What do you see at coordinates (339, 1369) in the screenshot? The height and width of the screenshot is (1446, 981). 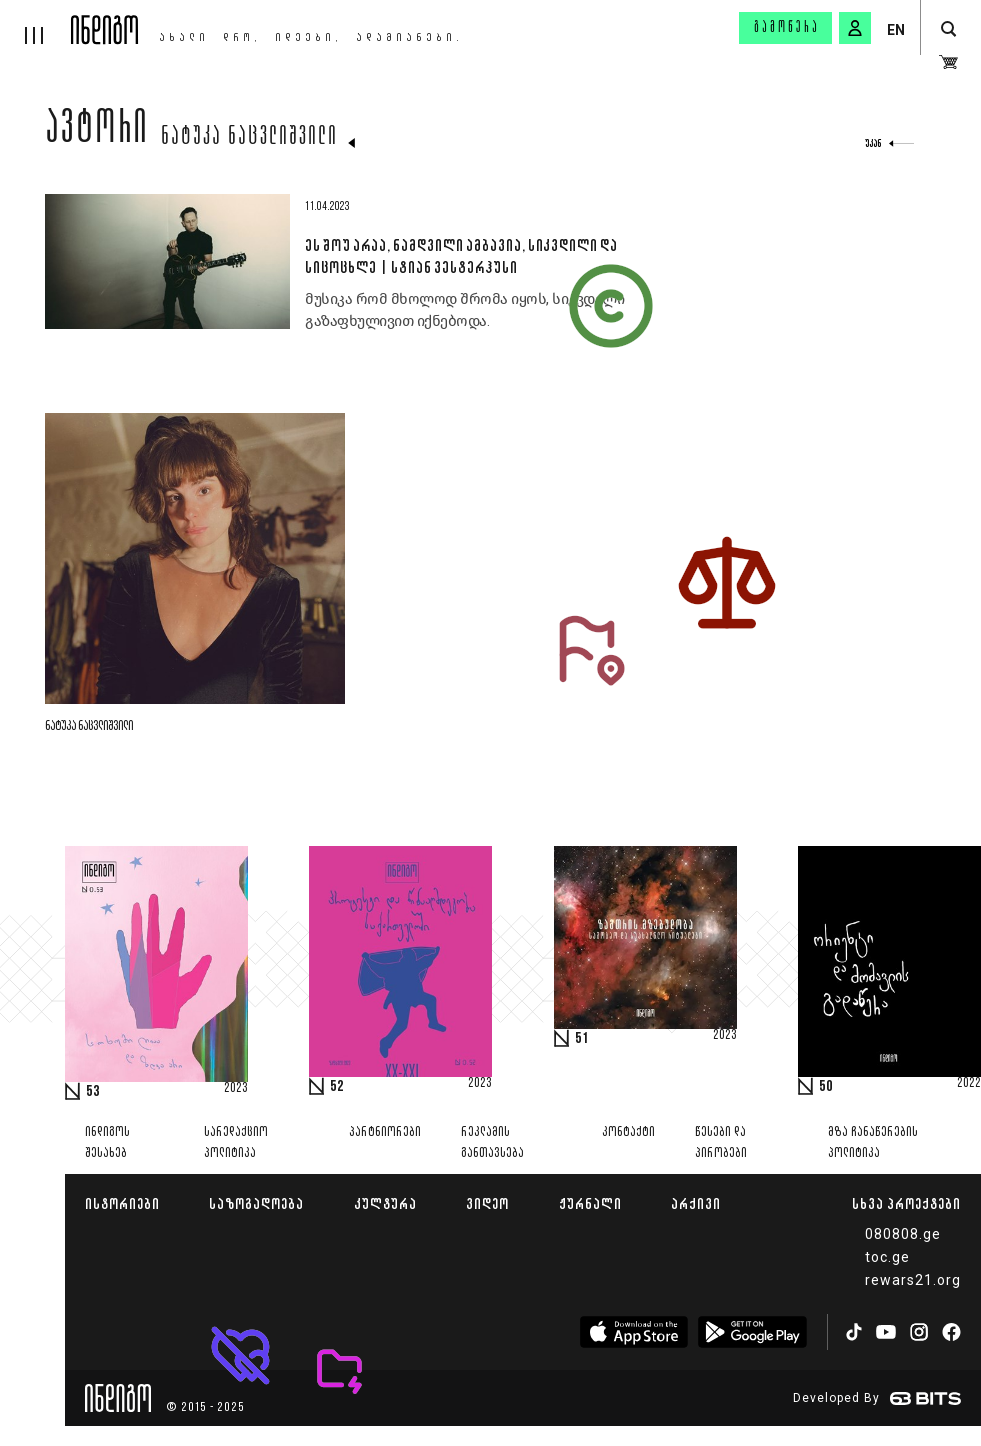 I see `access power-related files or settings` at bounding box center [339, 1369].